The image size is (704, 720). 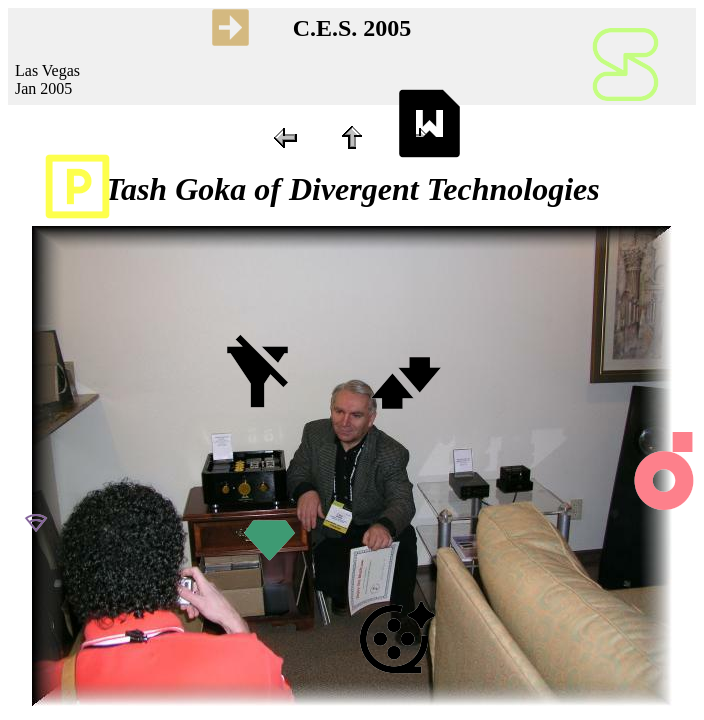 I want to click on proceed to the next step, so click(x=230, y=27).